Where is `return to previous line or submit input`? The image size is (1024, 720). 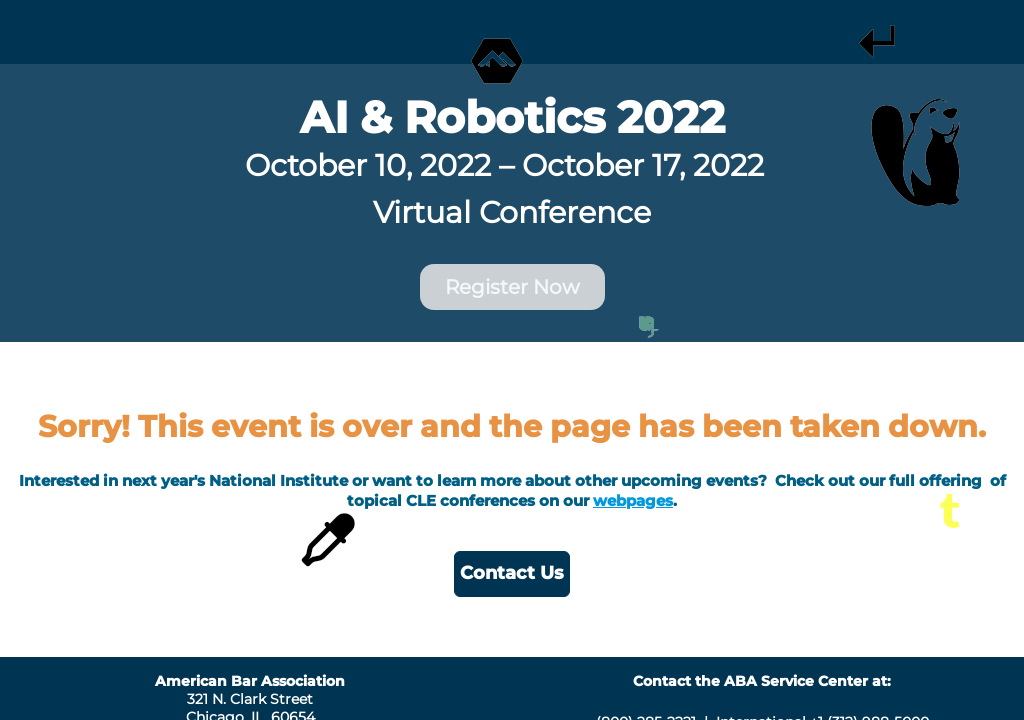 return to previous line or submit input is located at coordinates (879, 41).